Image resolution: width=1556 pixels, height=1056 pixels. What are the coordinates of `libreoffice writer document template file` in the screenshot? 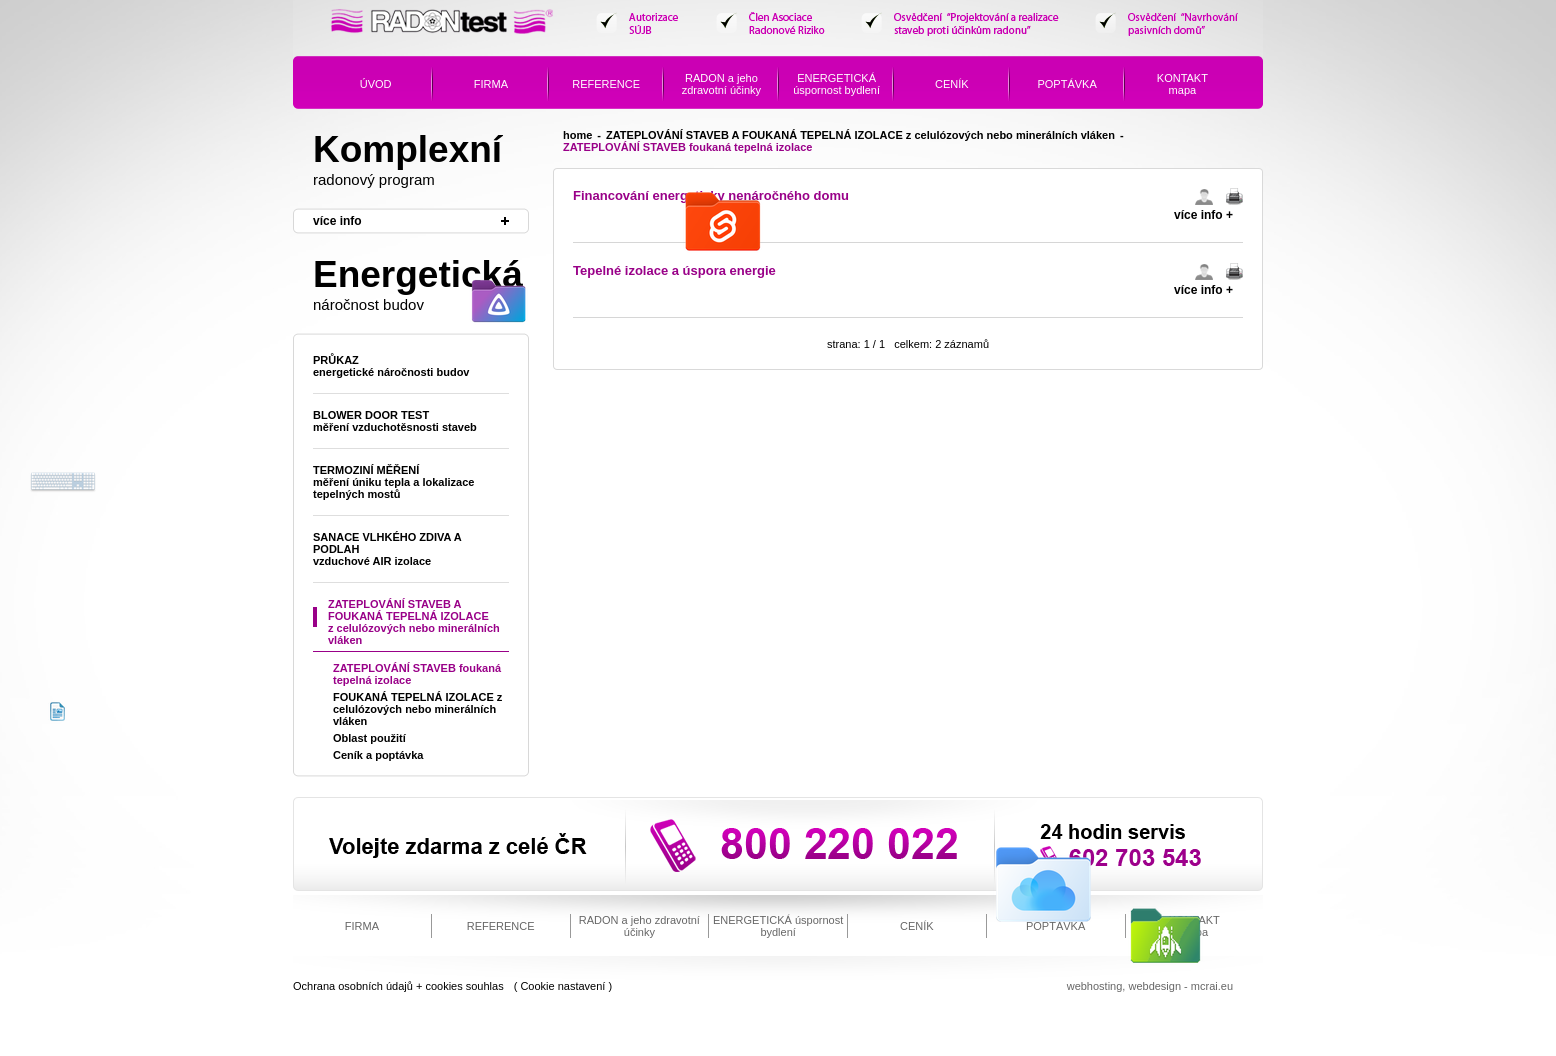 It's located at (57, 711).